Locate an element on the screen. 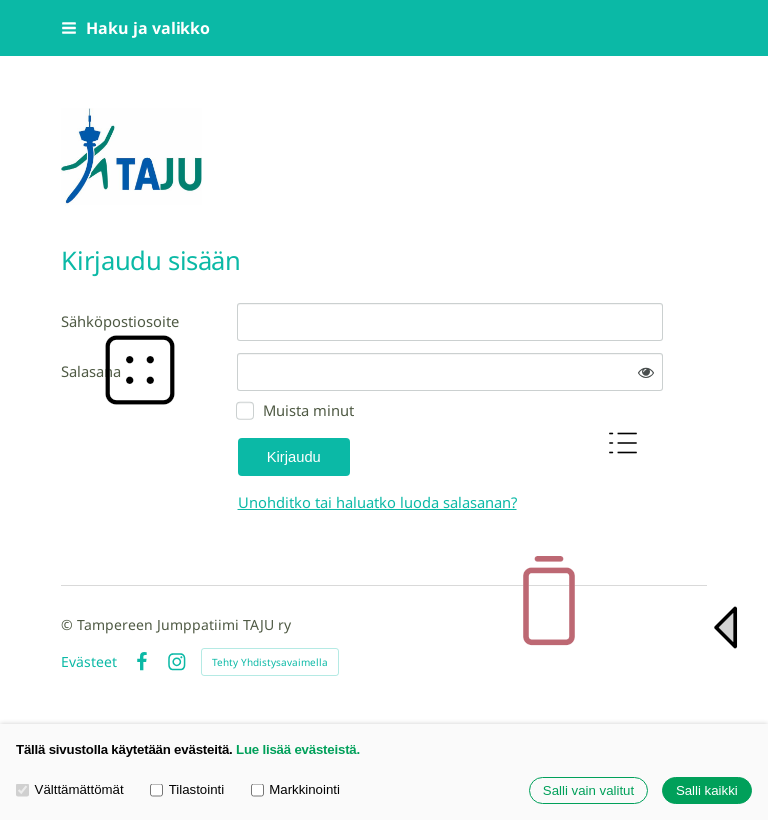  go back to the previous screen is located at coordinates (727, 627).